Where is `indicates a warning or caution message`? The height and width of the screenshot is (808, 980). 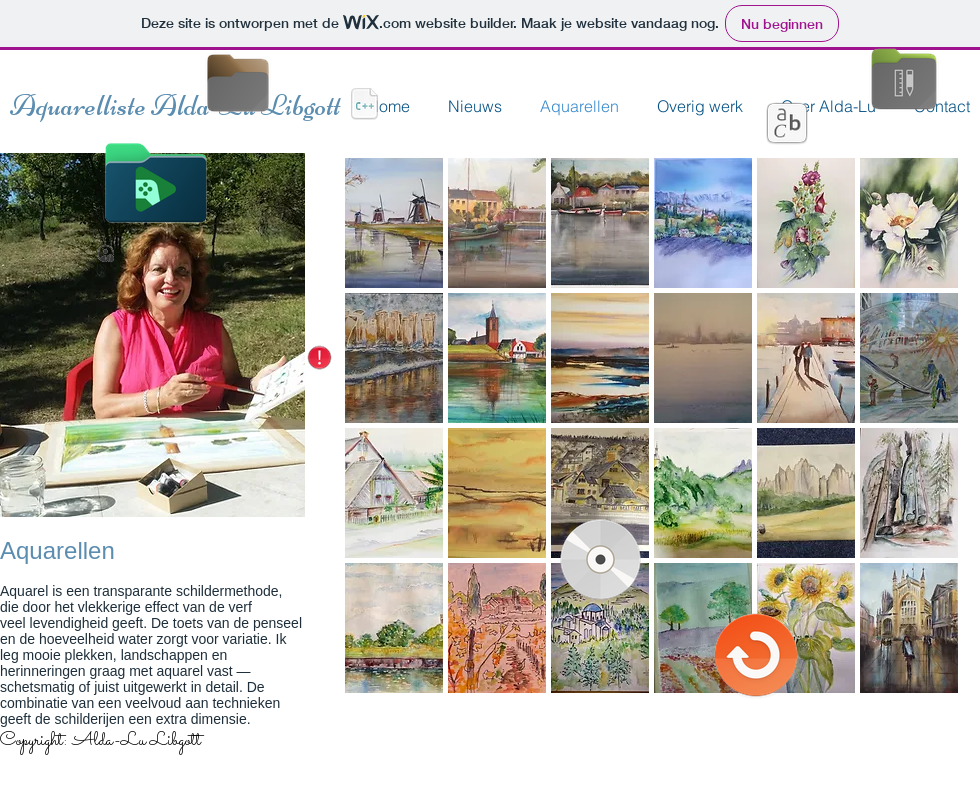 indicates a warning or caution message is located at coordinates (319, 357).